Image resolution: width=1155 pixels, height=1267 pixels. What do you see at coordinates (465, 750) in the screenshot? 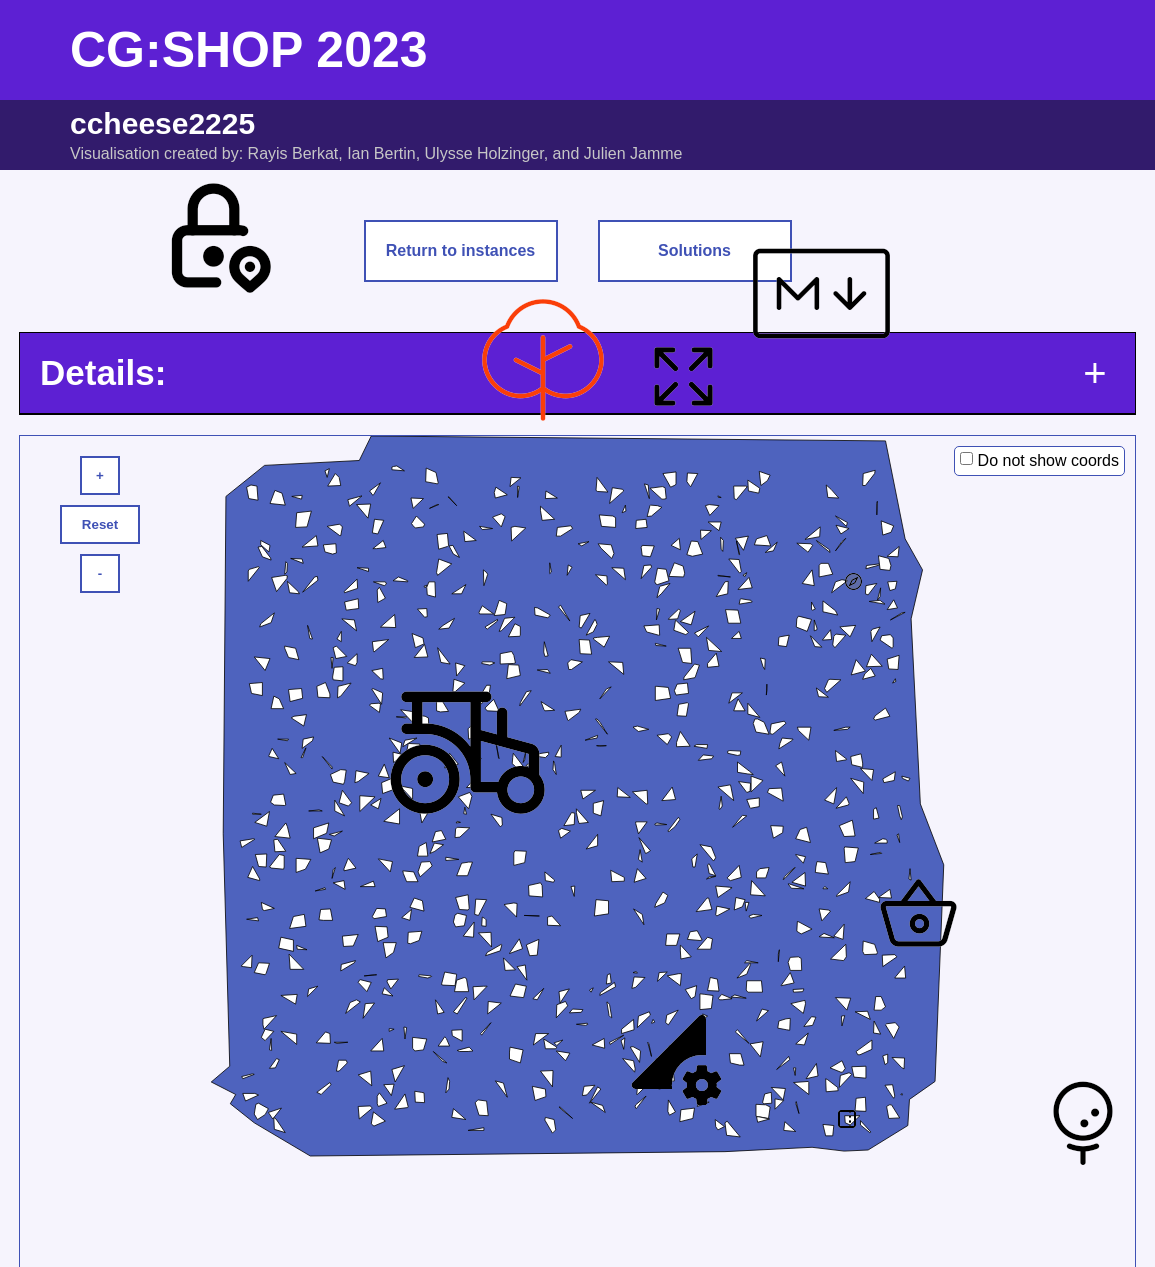
I see `access farming or agricultural features` at bounding box center [465, 750].